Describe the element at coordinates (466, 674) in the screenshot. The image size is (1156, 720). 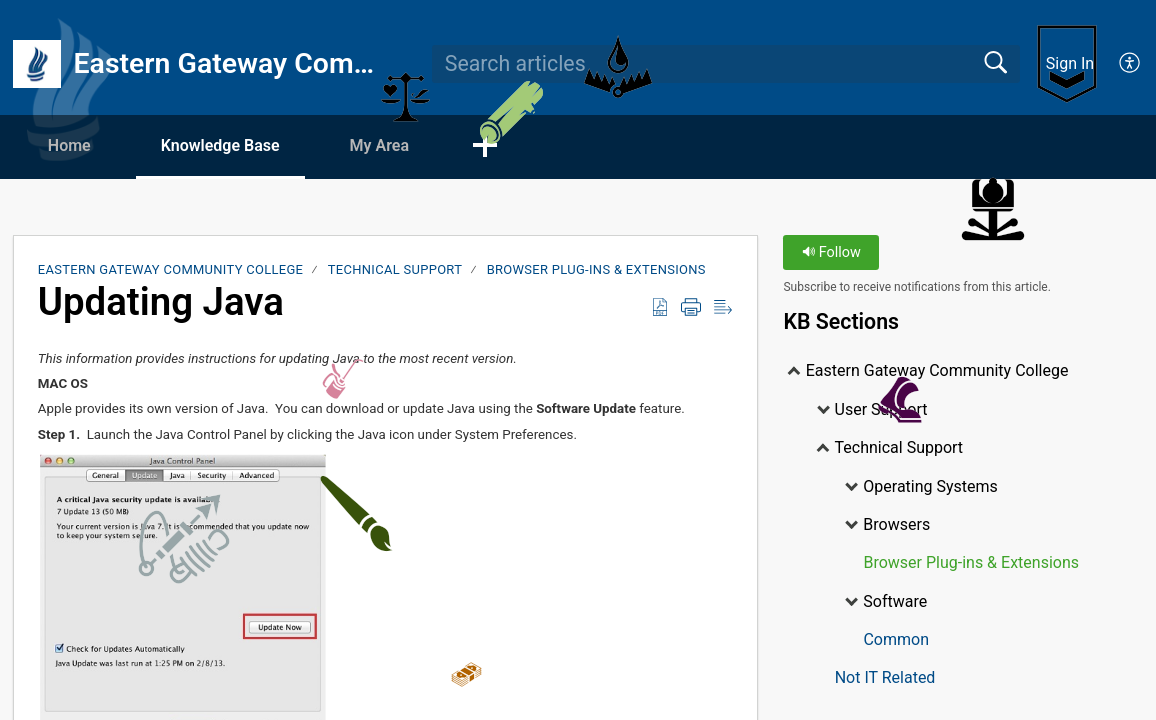
I see `view your wallet or account balance` at that location.